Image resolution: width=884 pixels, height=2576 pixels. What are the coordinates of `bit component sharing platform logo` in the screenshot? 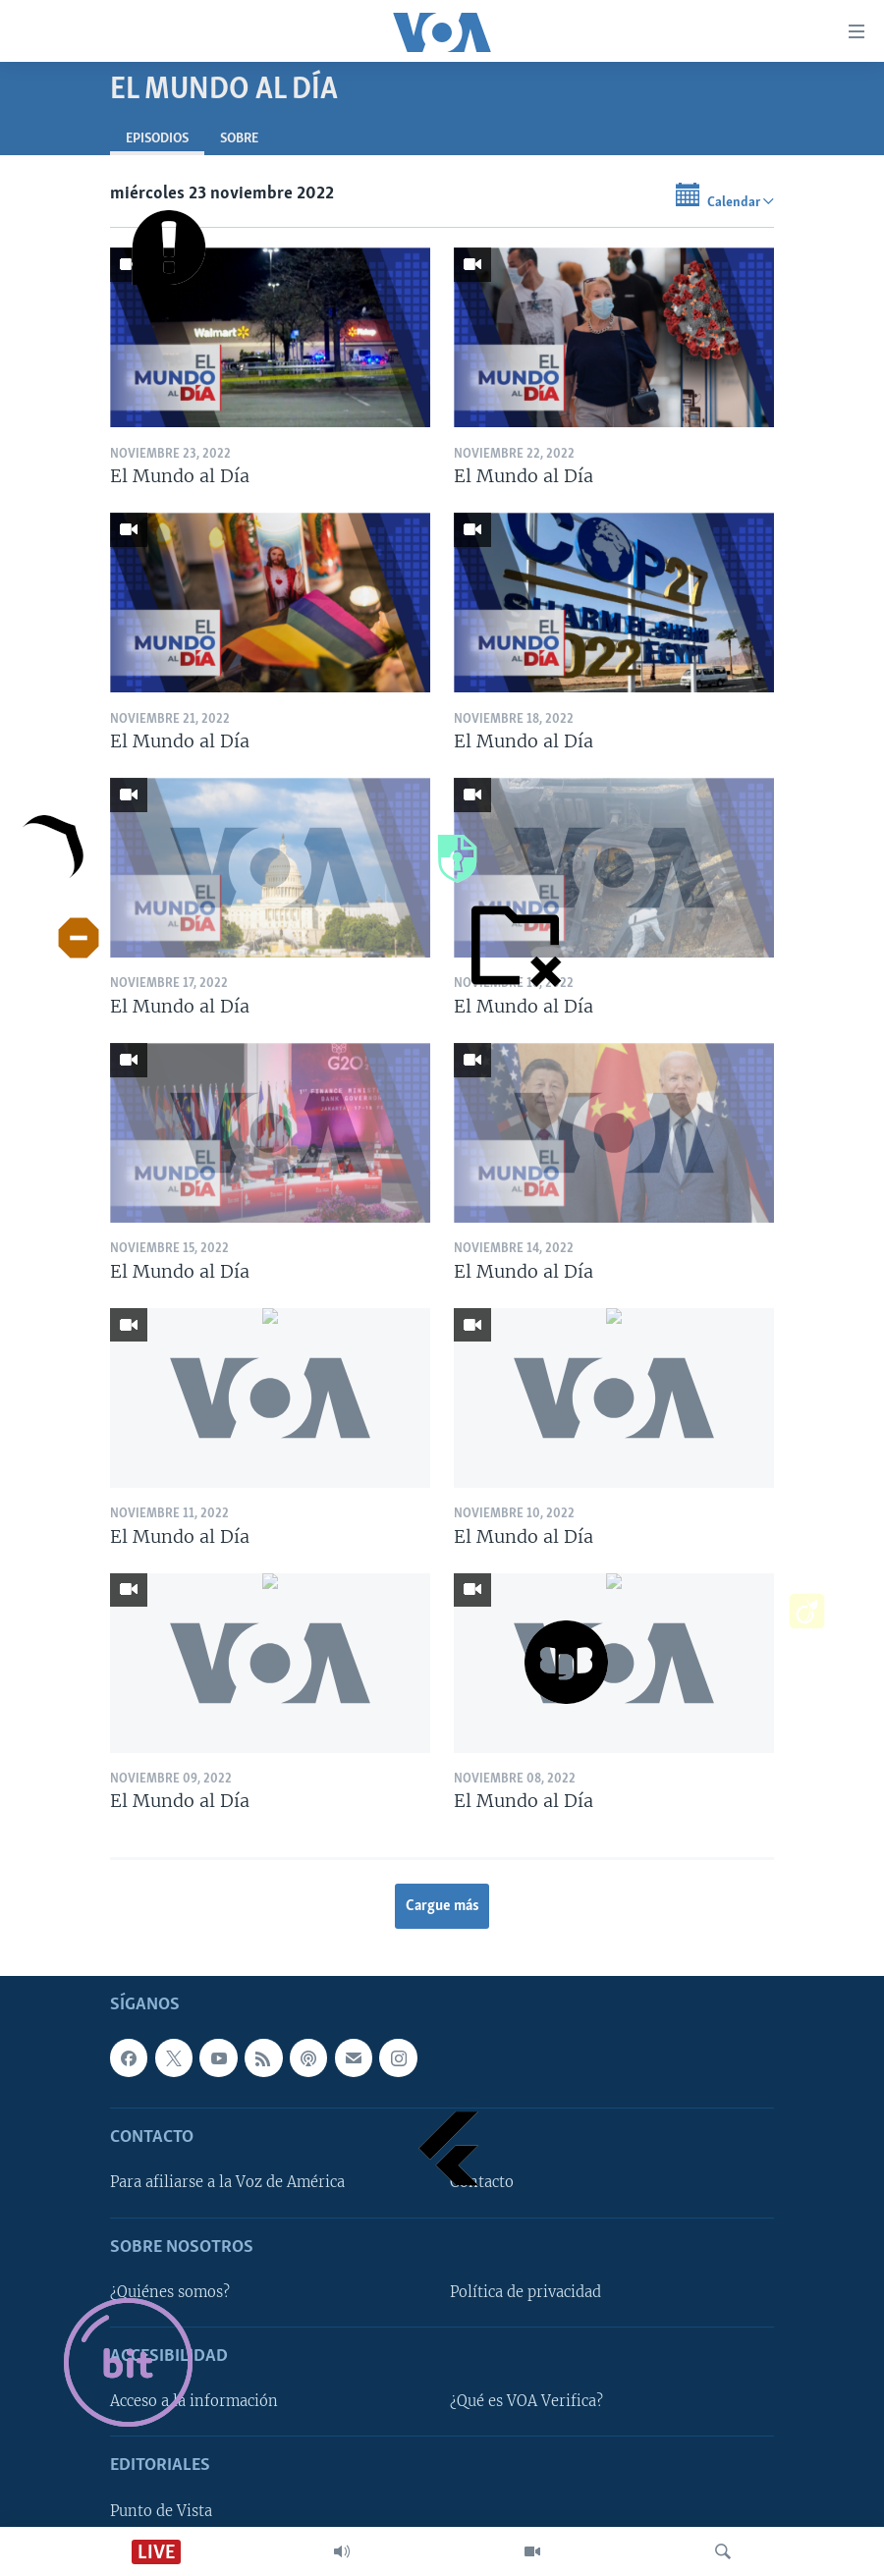 It's located at (128, 2362).